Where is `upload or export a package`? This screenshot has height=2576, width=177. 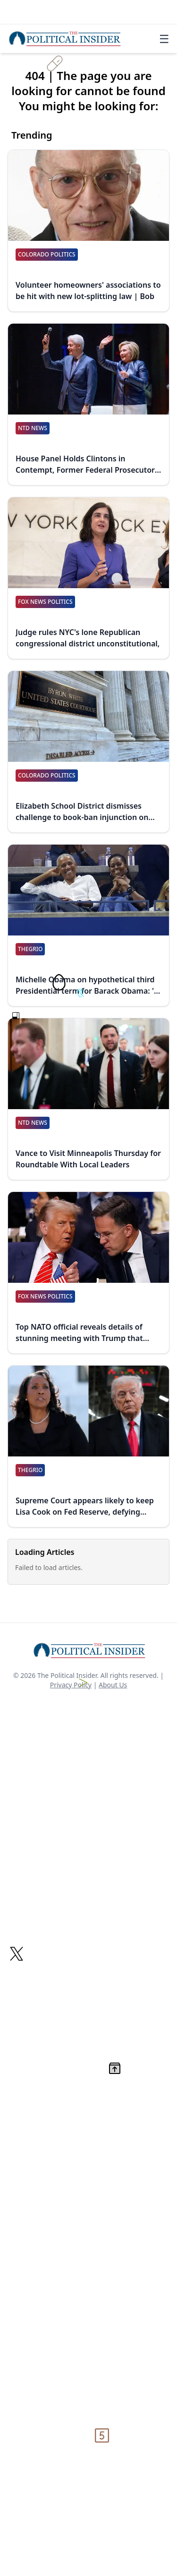 upload or export a package is located at coordinates (115, 2068).